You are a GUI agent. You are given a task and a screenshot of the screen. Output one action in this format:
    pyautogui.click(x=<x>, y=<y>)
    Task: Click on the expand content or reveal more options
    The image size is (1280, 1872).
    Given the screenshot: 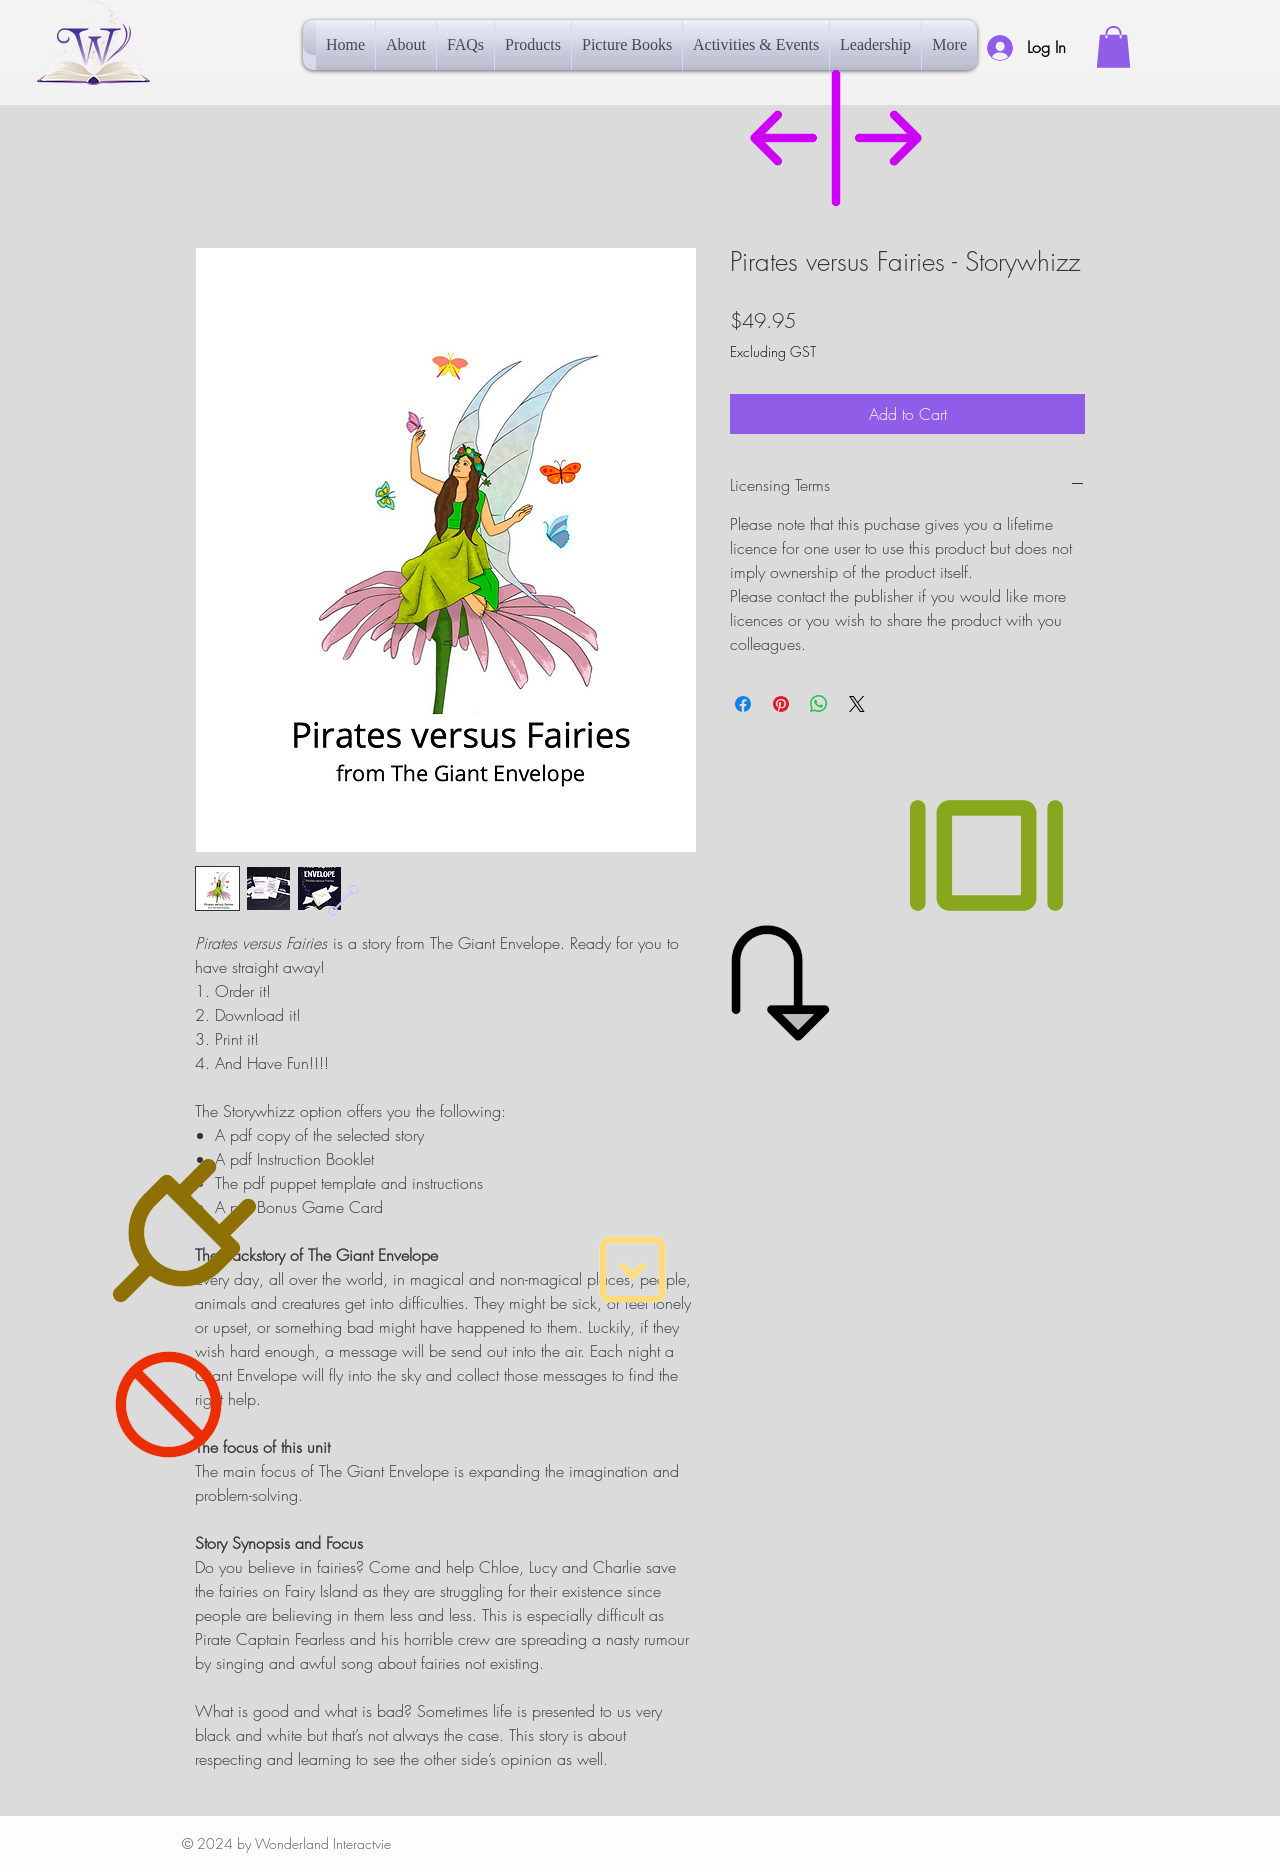 What is the action you would take?
    pyautogui.click(x=632, y=1269)
    